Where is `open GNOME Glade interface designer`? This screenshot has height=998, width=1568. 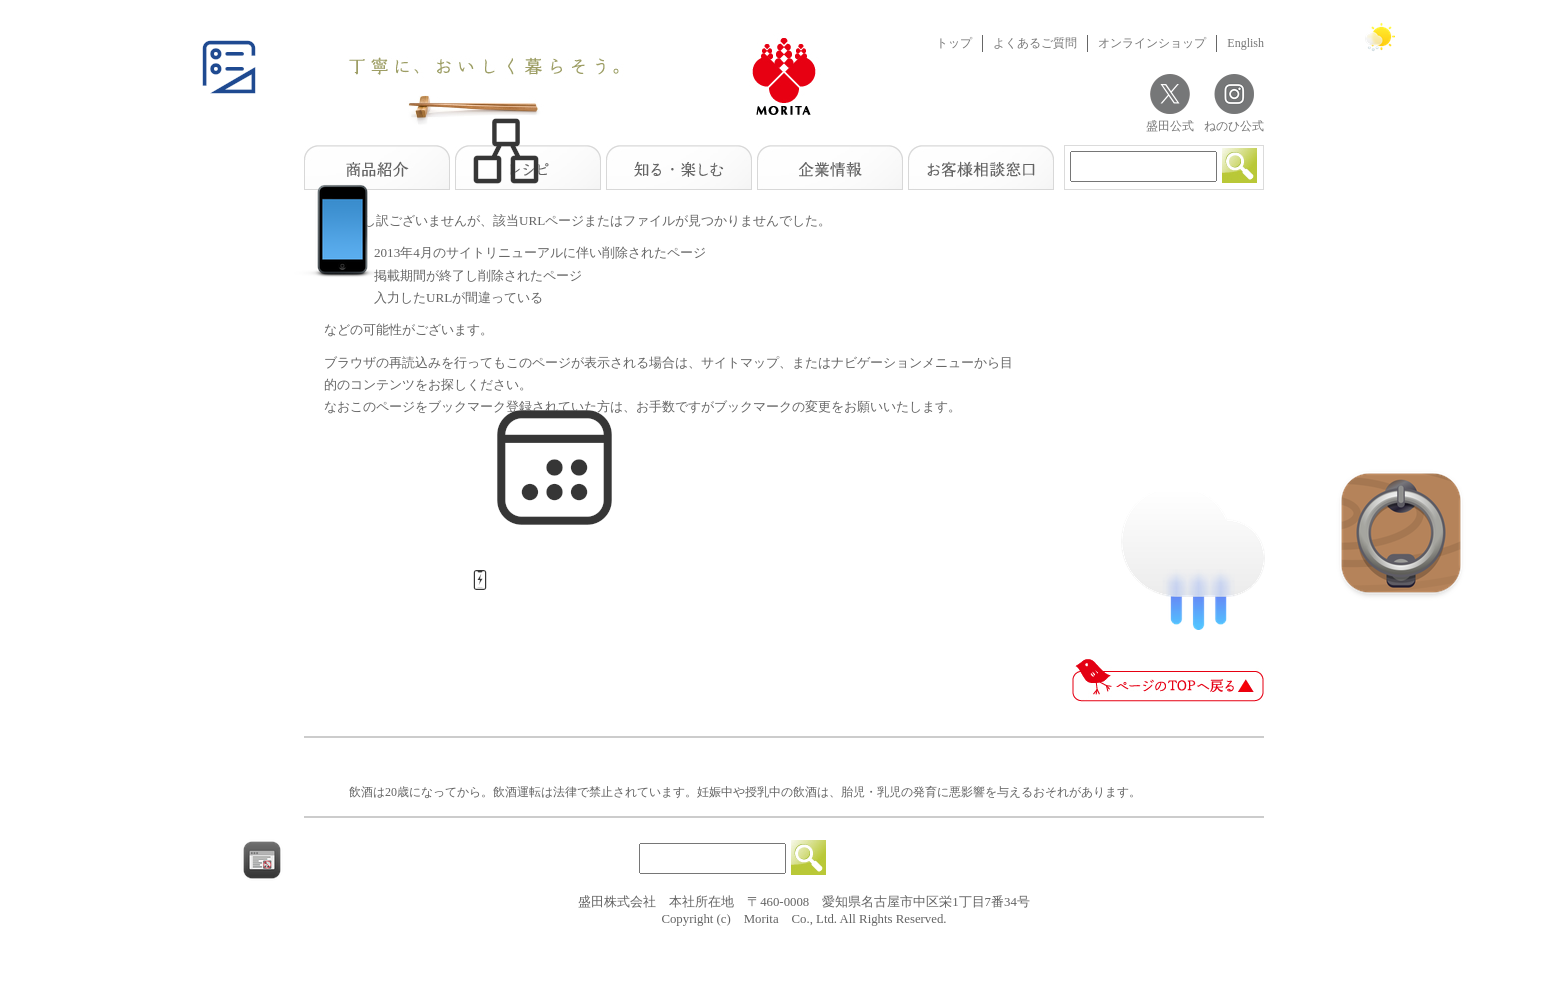 open GNOME Glade interface designer is located at coordinates (229, 67).